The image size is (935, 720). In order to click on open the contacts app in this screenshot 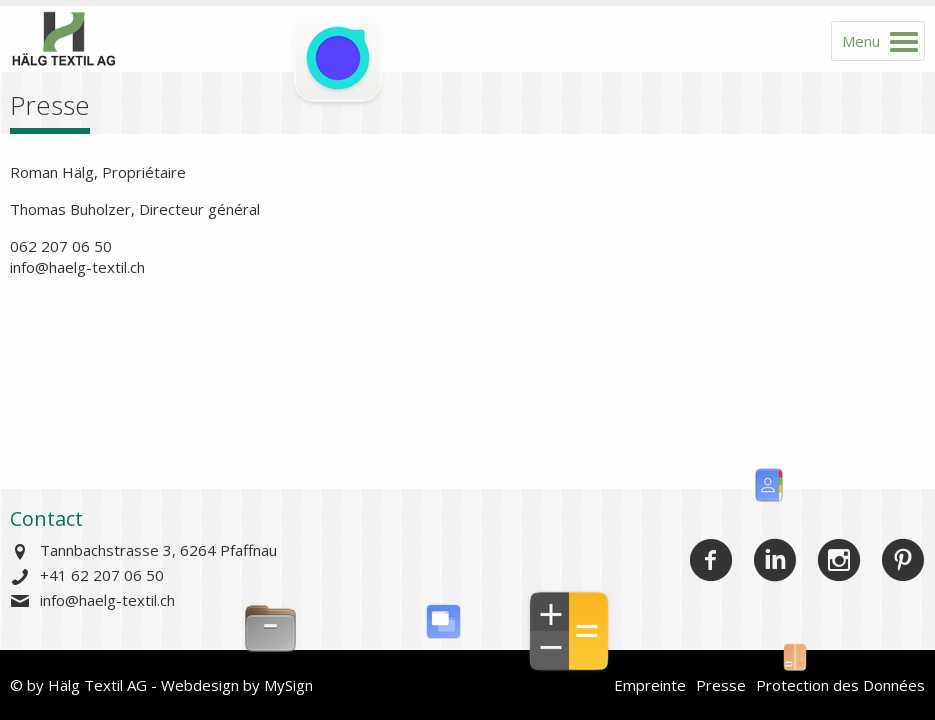, I will do `click(769, 485)`.